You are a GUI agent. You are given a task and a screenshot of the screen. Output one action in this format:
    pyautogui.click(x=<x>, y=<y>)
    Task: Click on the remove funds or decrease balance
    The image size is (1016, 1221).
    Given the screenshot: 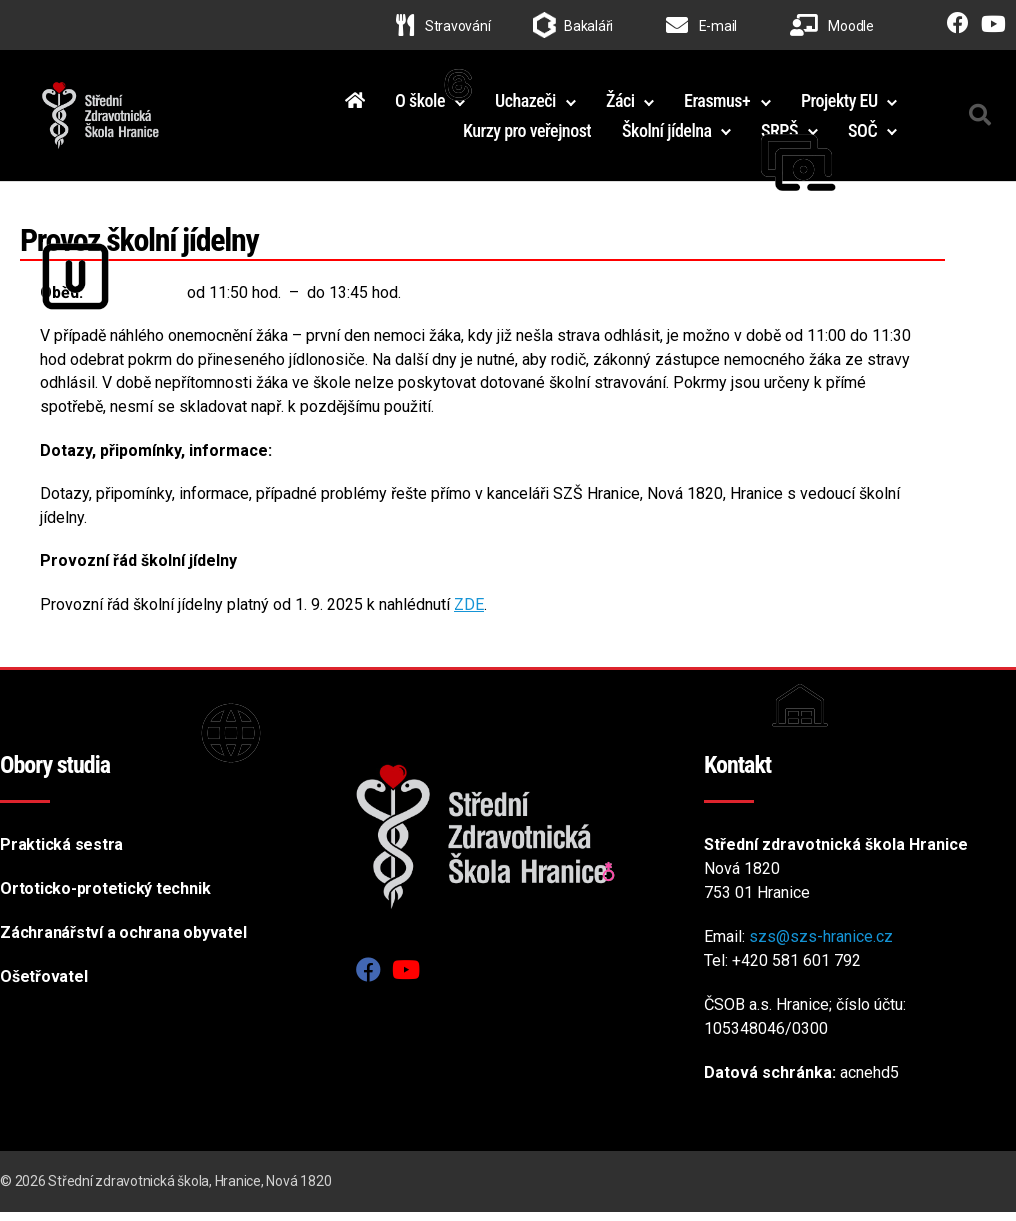 What is the action you would take?
    pyautogui.click(x=796, y=162)
    